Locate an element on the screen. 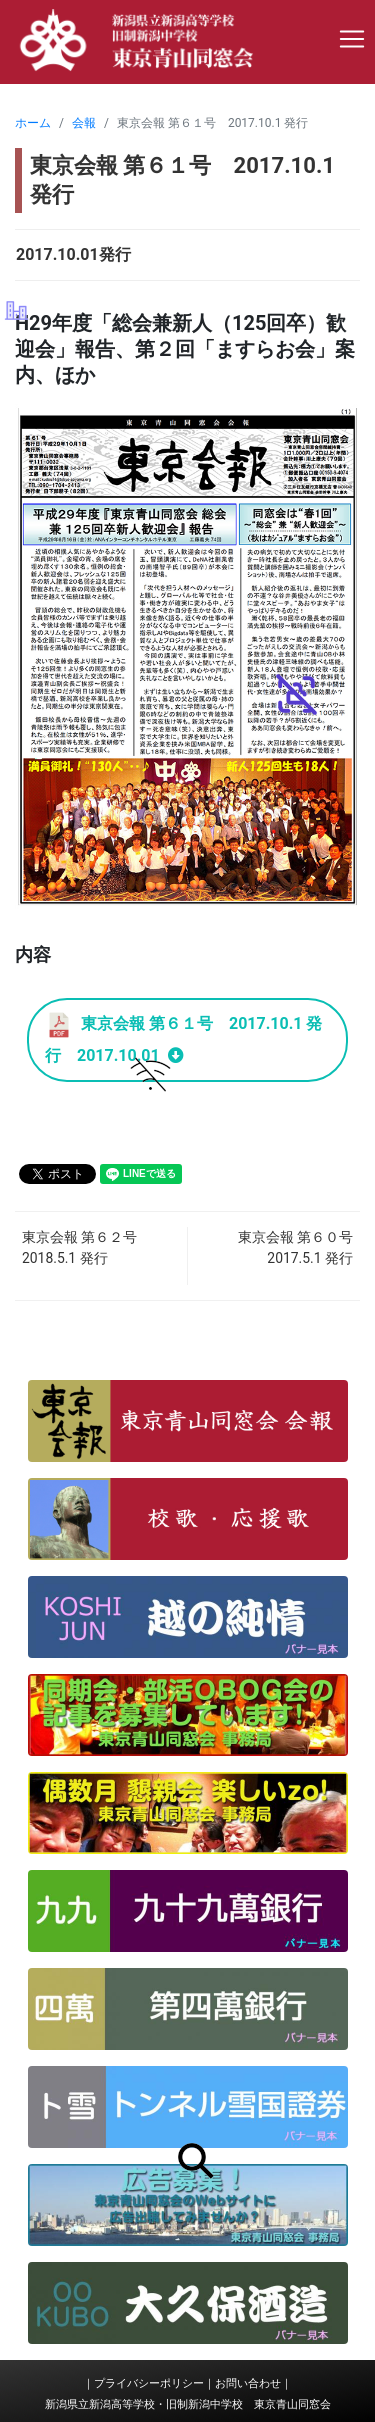  indicates no wifi connection available is located at coordinates (150, 1074).